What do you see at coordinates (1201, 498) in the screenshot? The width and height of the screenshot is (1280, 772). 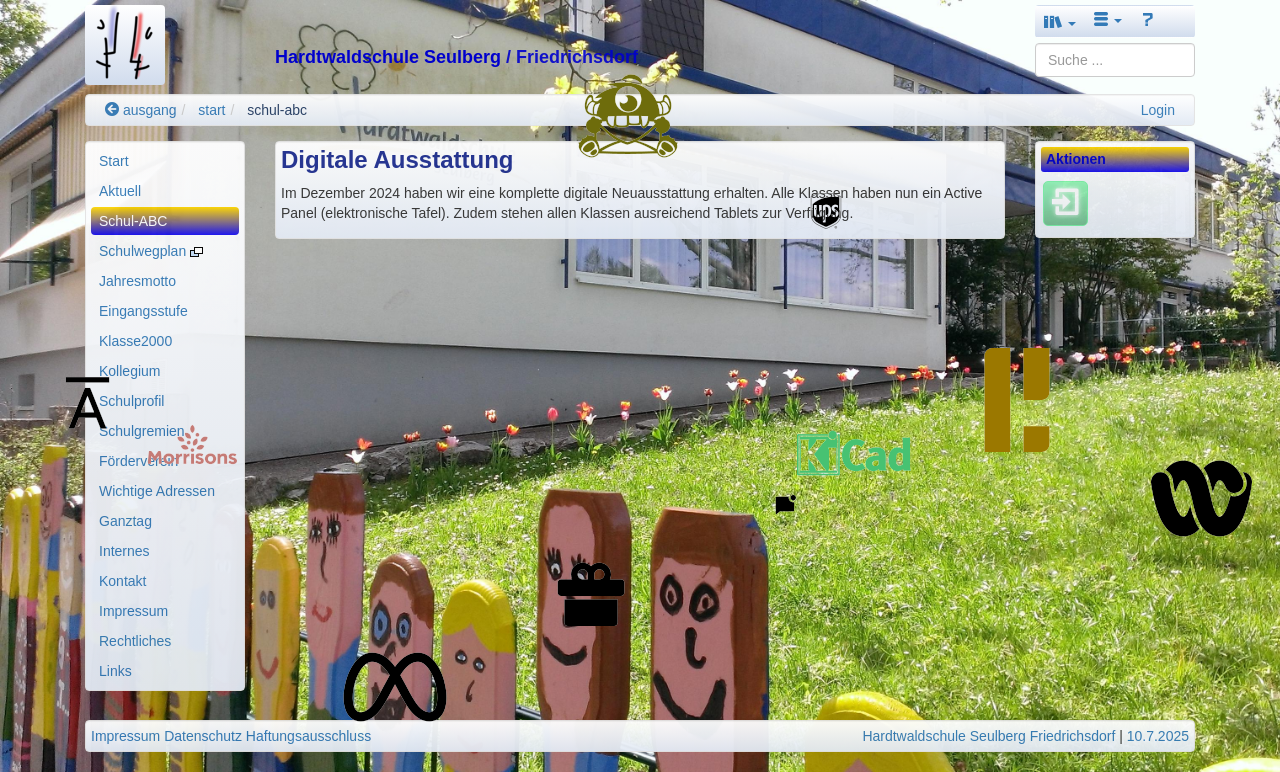 I see `open Webex video conferencing app` at bounding box center [1201, 498].